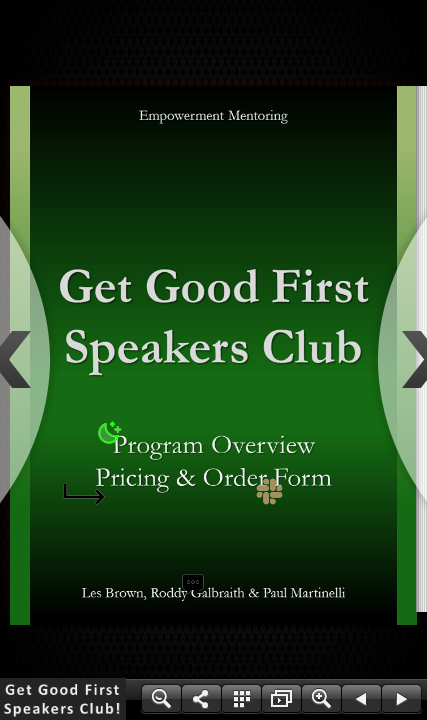 The image size is (427, 720). I want to click on open Slack app, so click(269, 491).